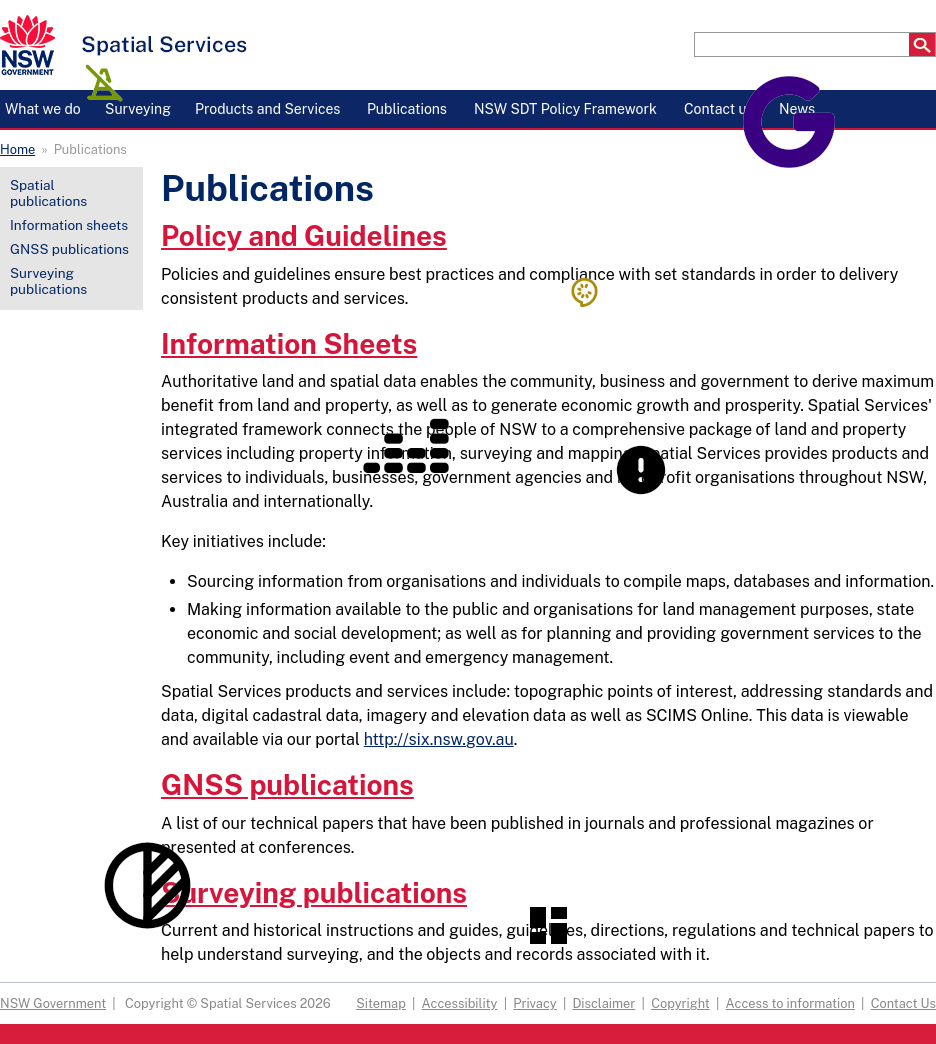 The image size is (936, 1044). I want to click on sign in with Google, so click(789, 122).